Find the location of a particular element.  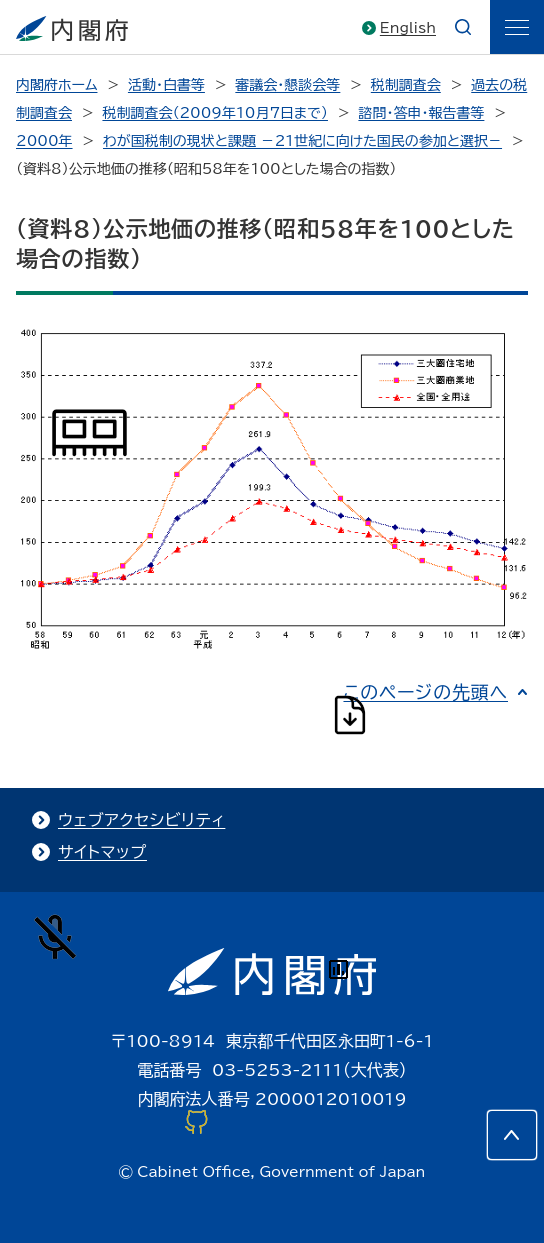

view device memory or RAM usage is located at coordinates (89, 431).